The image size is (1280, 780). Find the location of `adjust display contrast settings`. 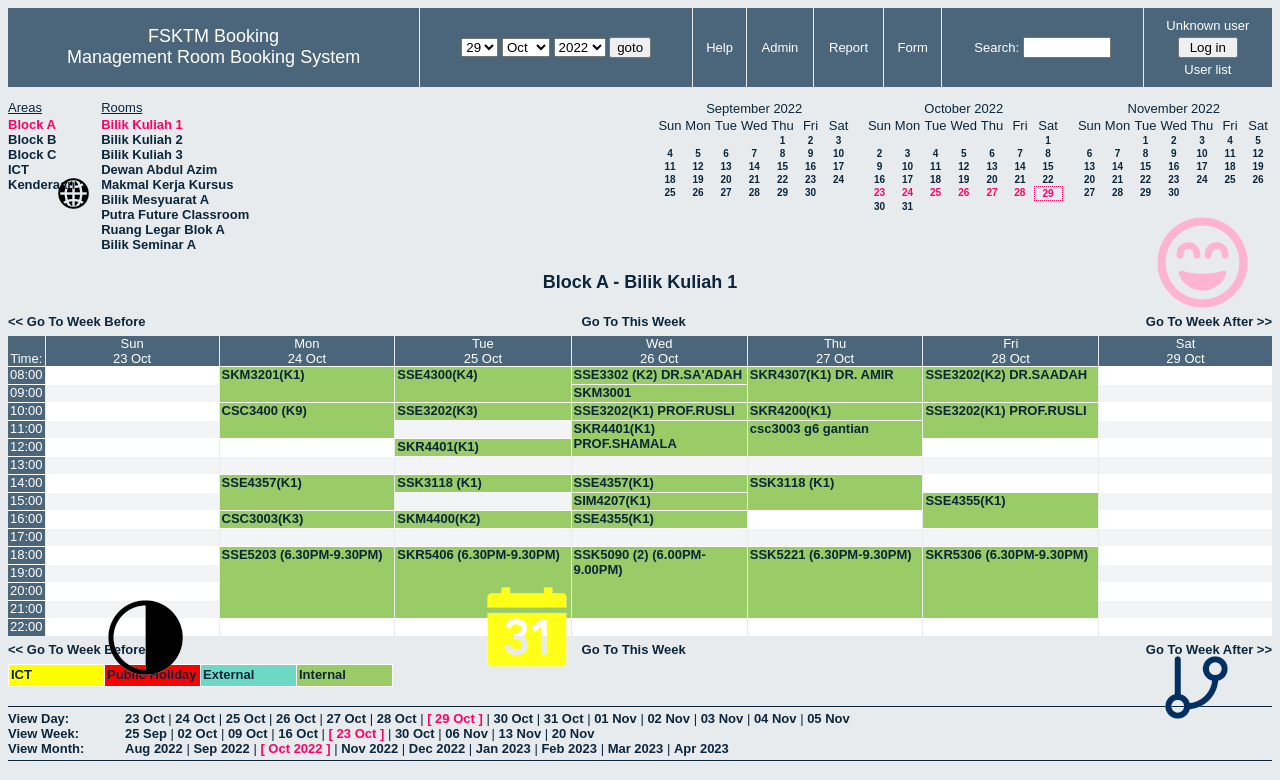

adjust display contrast settings is located at coordinates (145, 637).